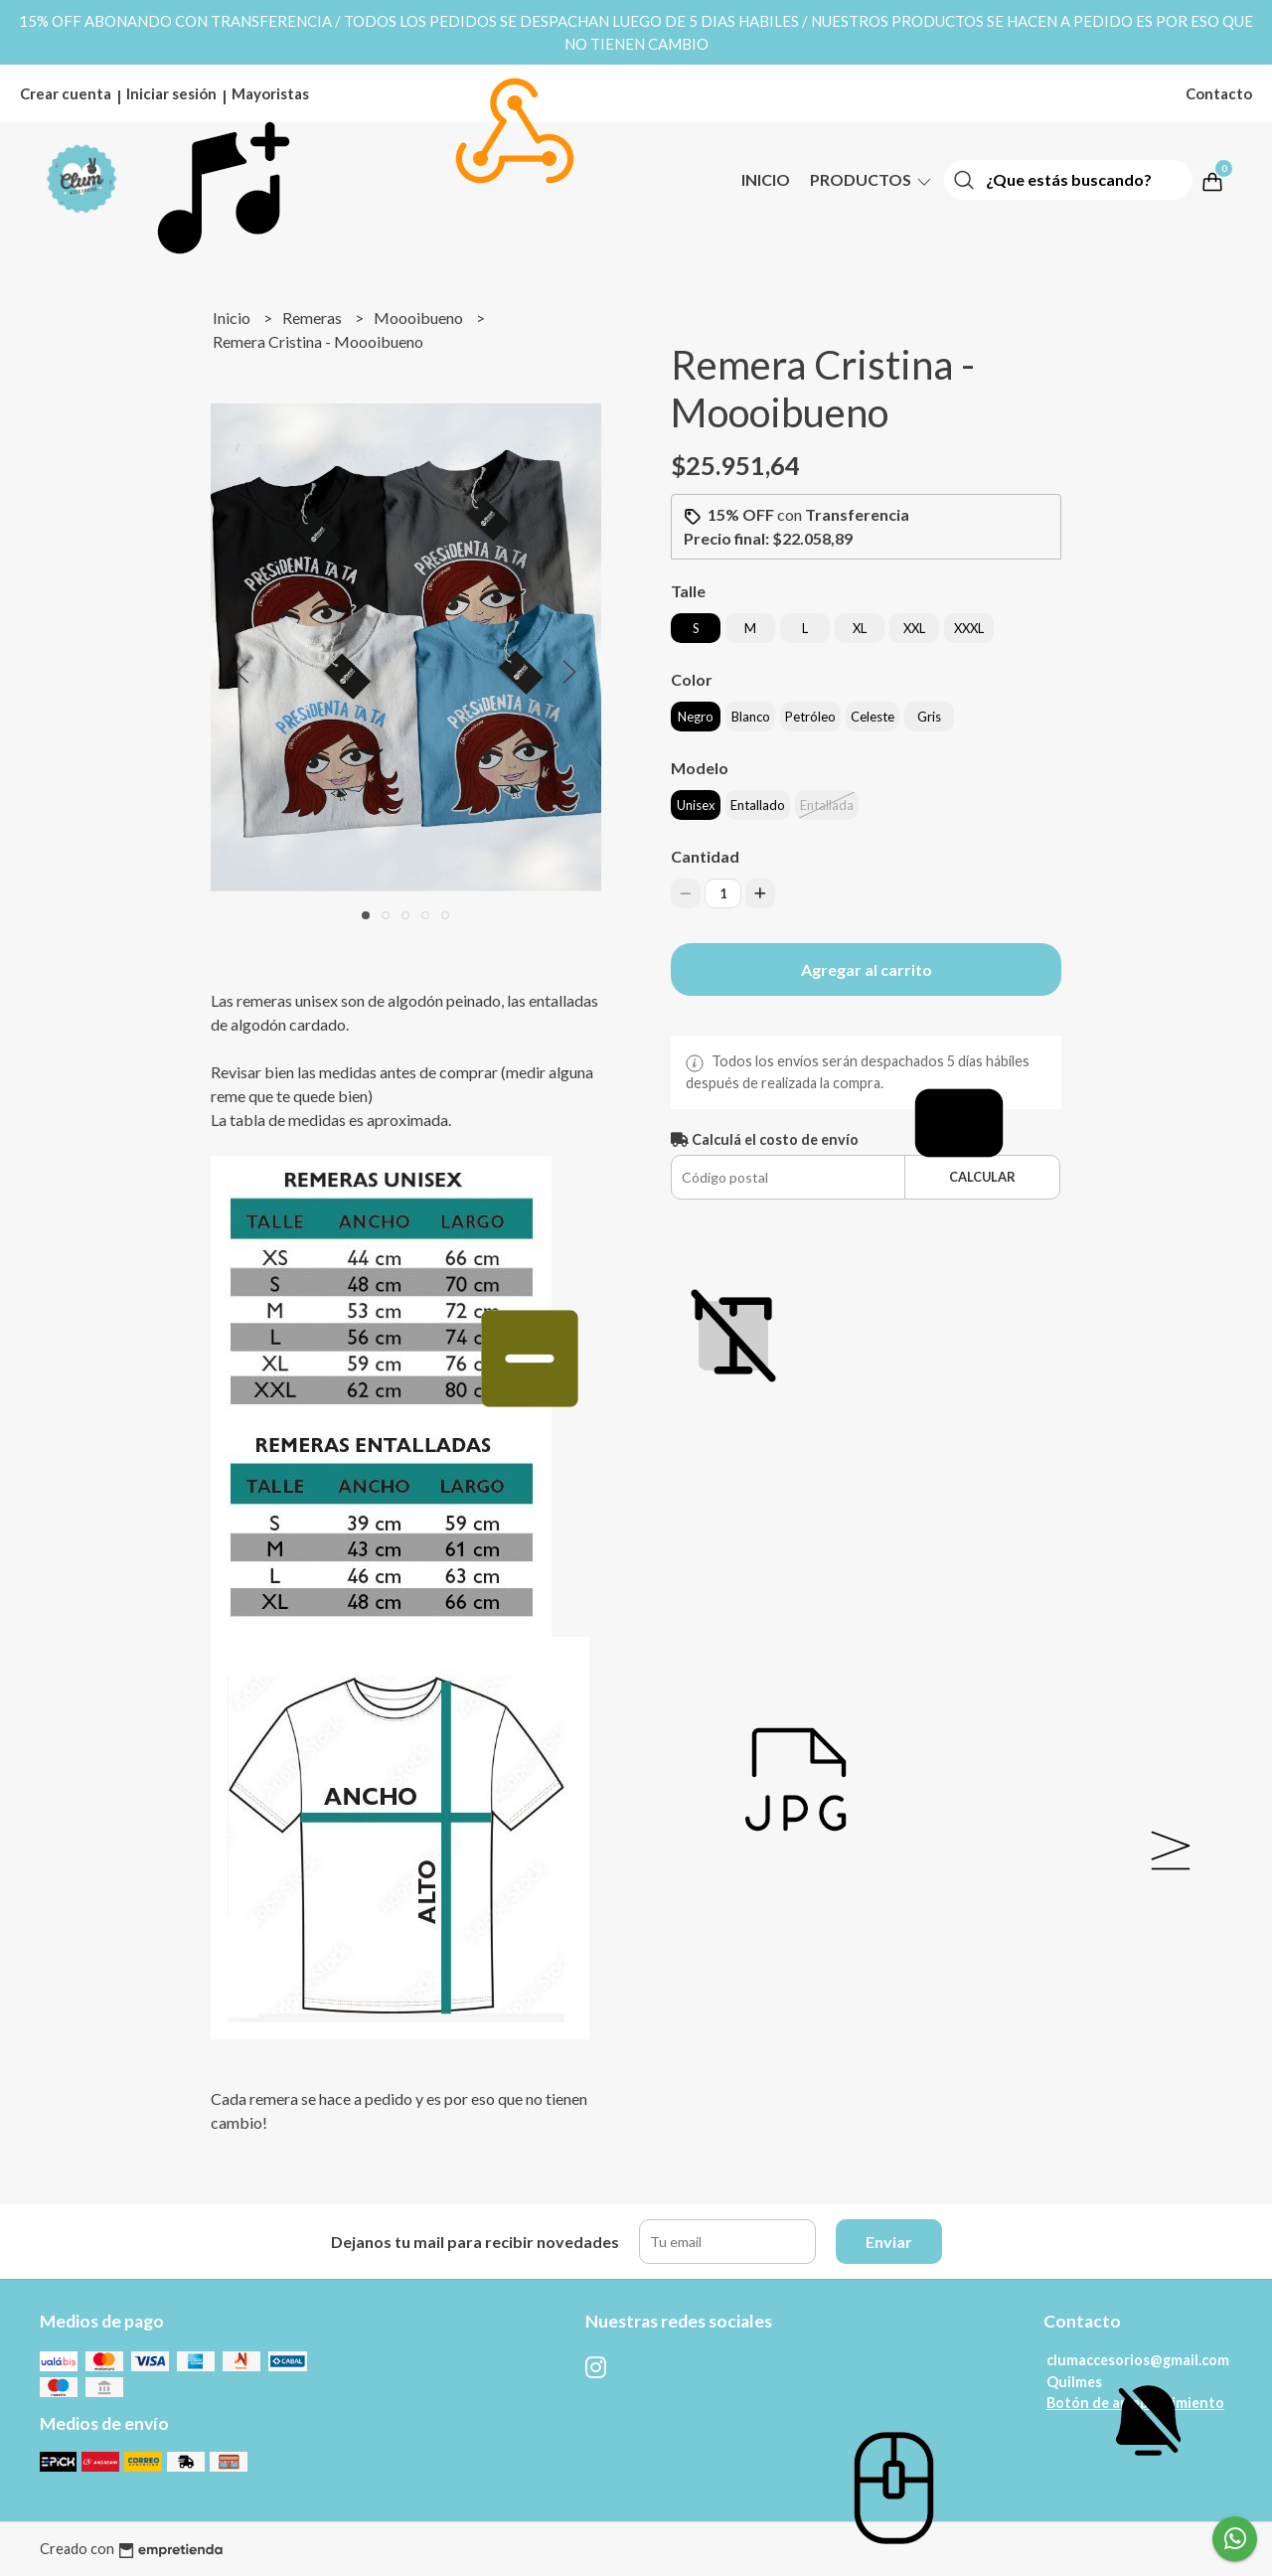 The width and height of the screenshot is (1272, 2576). What do you see at coordinates (530, 1359) in the screenshot?
I see `collapse or minimize a section` at bounding box center [530, 1359].